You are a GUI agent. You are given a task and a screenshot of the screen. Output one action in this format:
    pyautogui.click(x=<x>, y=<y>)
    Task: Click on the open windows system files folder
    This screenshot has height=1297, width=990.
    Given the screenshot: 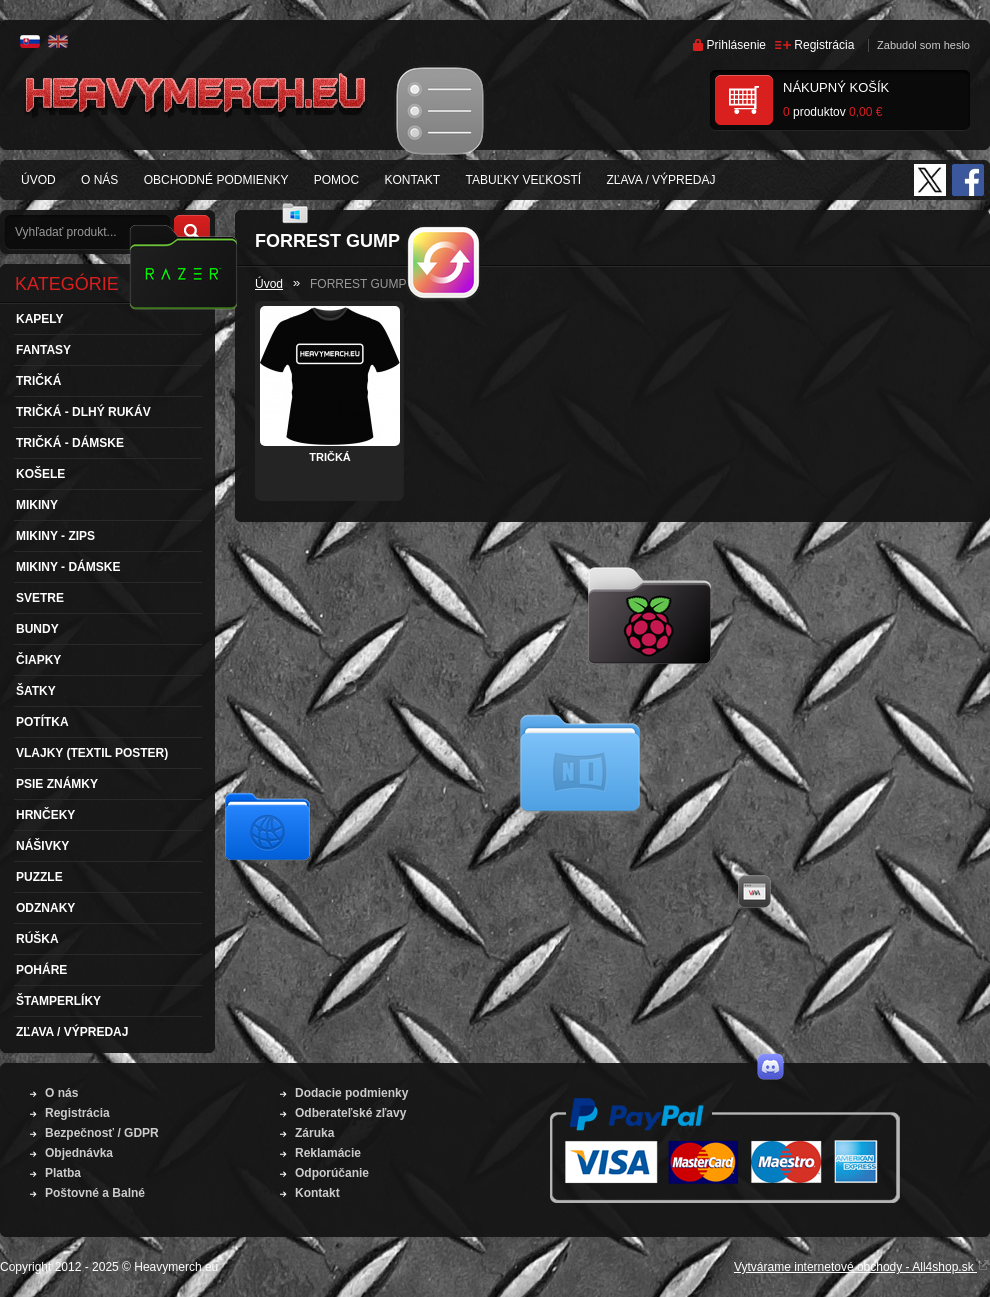 What is the action you would take?
    pyautogui.click(x=295, y=214)
    